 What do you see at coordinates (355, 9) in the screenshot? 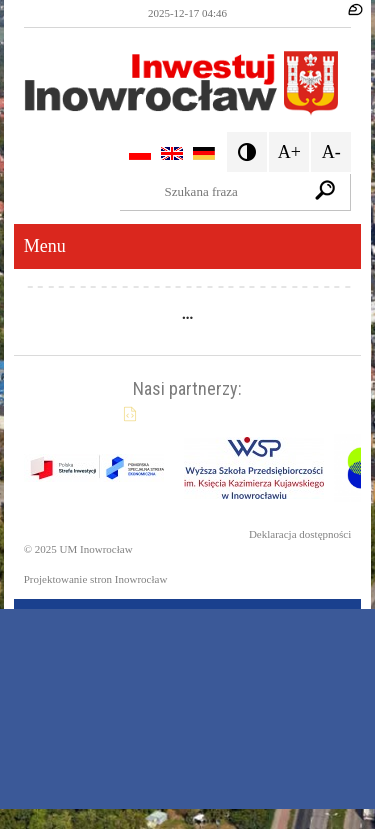
I see `access motorsports or racing content` at bounding box center [355, 9].